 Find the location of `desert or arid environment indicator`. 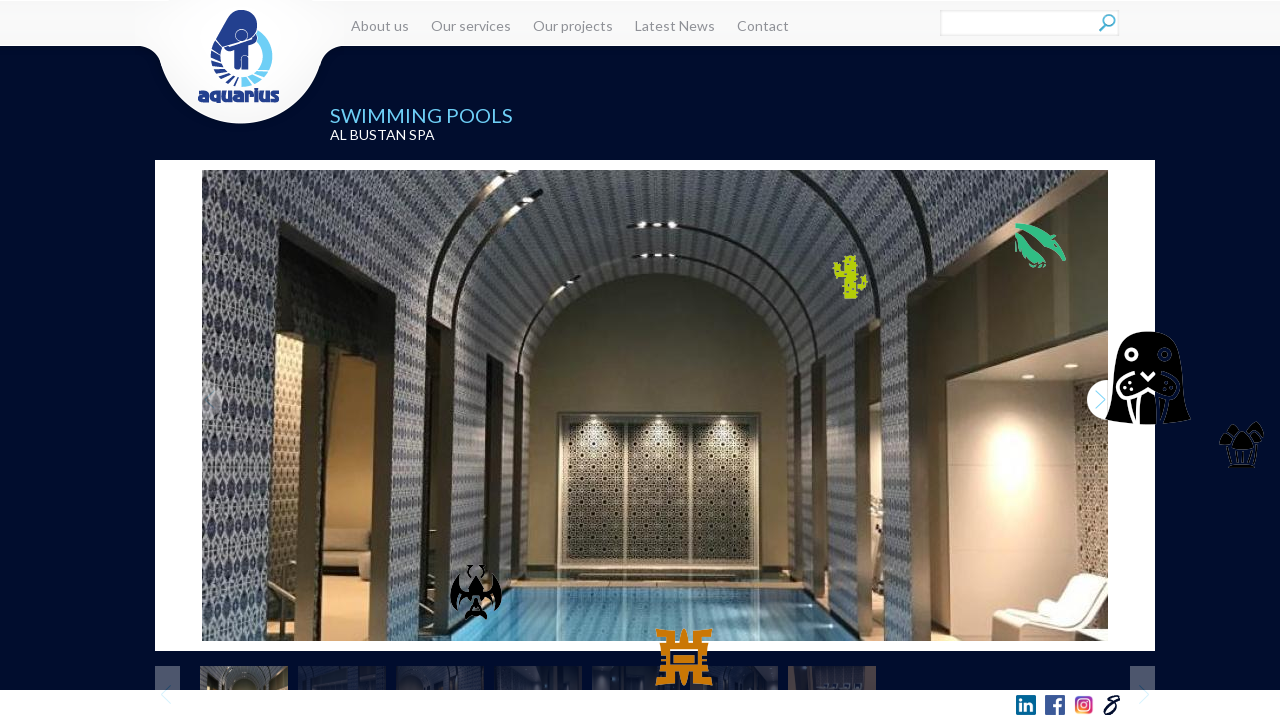

desert or arid environment indicator is located at coordinates (846, 277).